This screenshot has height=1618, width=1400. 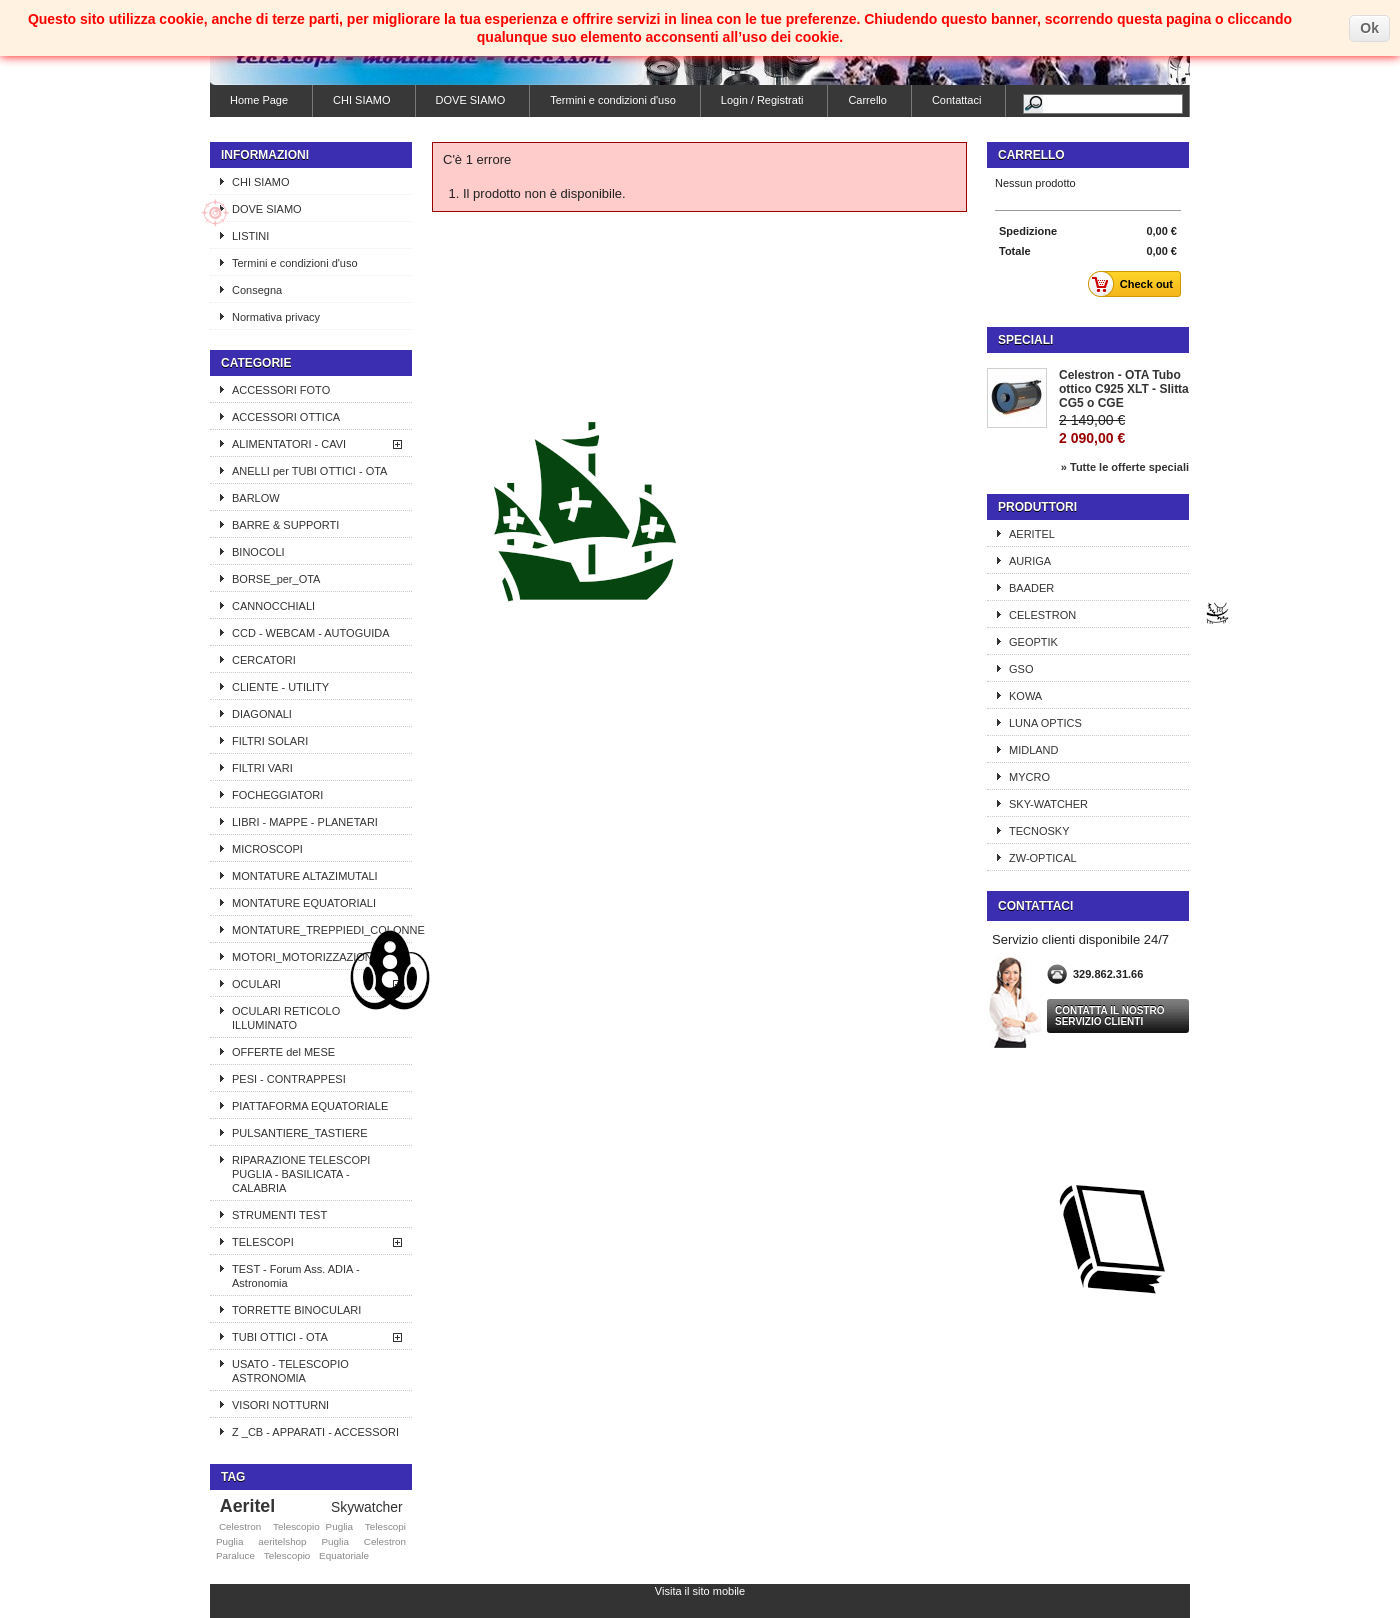 I want to click on historical sailing ship icon for exploration games, so click(x=585, y=508).